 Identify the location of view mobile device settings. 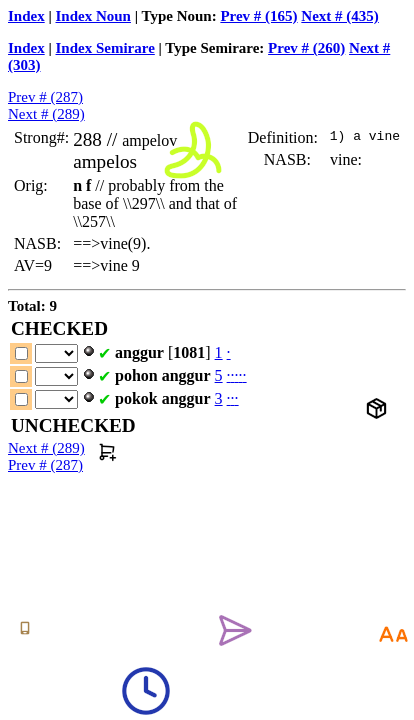
(25, 628).